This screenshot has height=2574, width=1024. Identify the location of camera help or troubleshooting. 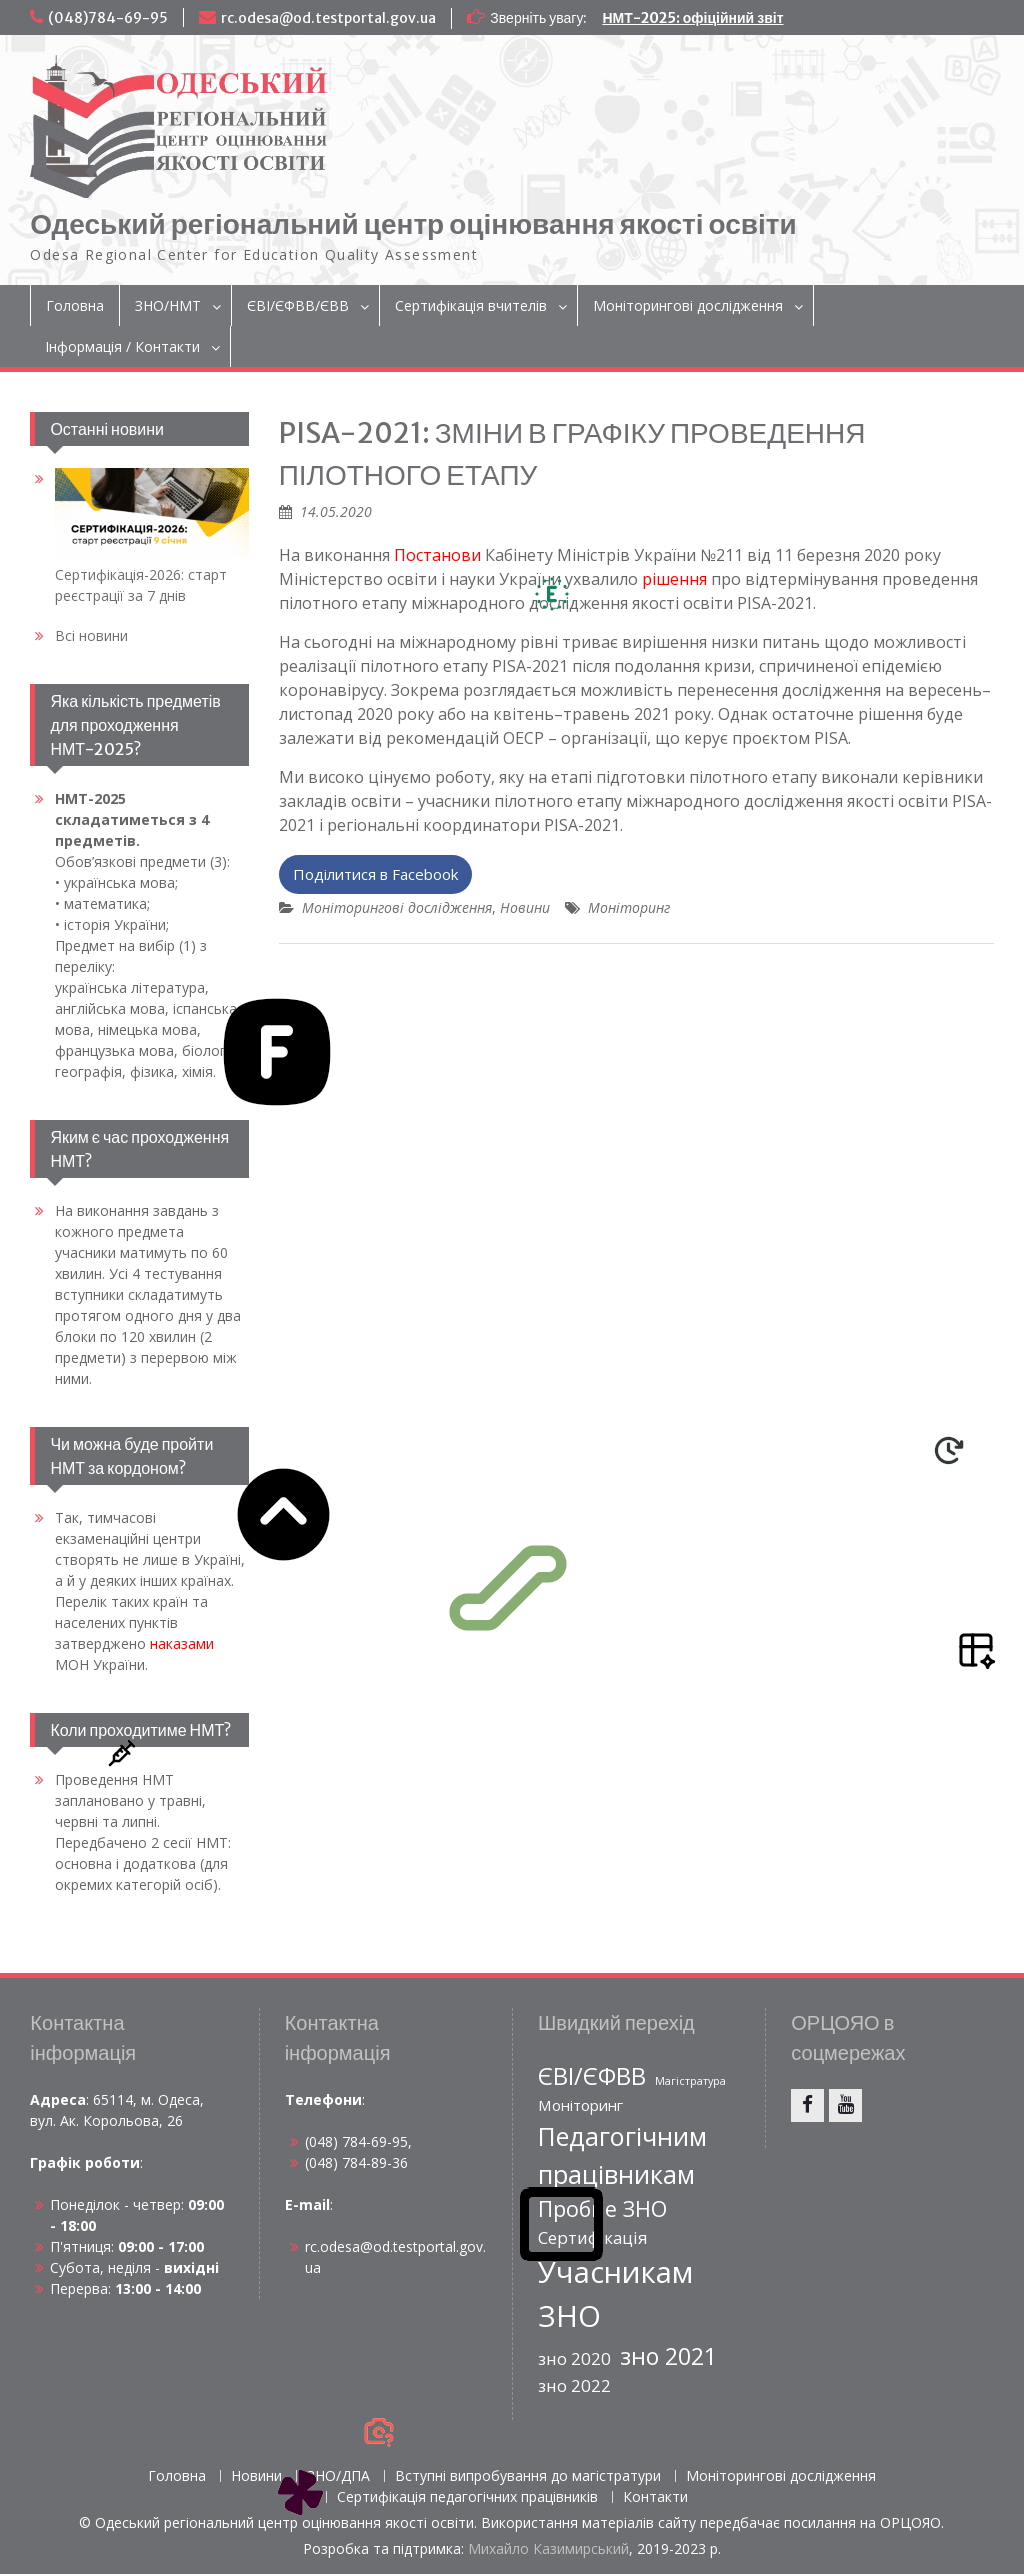
(379, 2431).